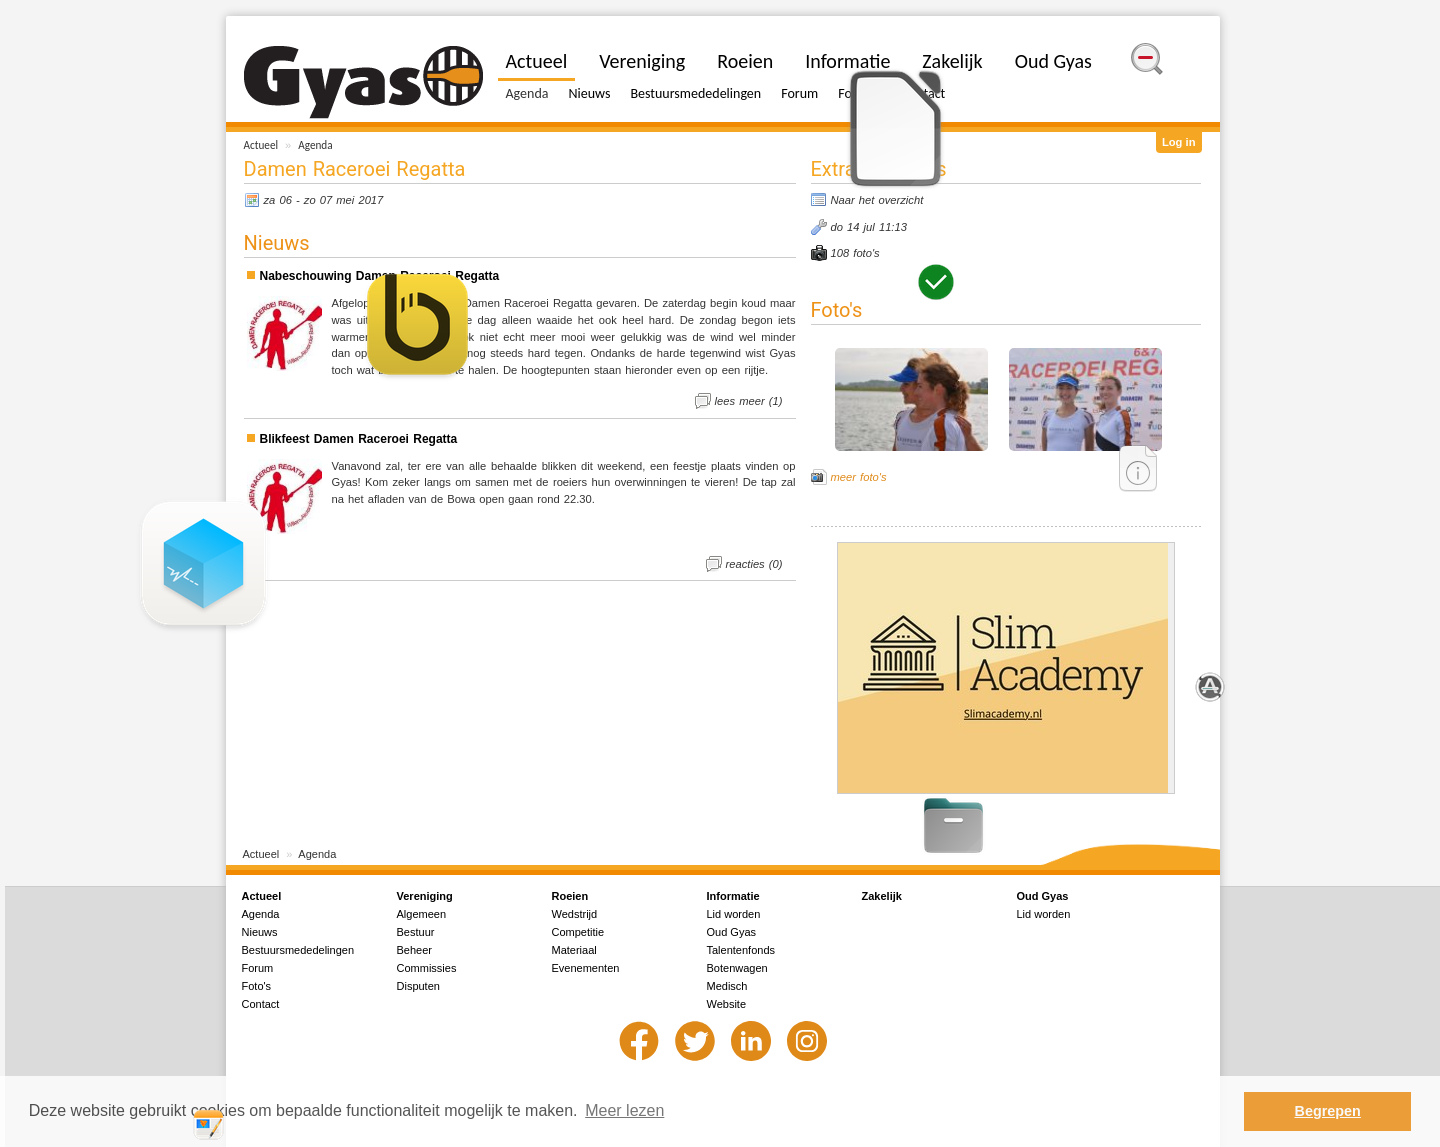 The image size is (1440, 1147). I want to click on open calligrawords app, so click(208, 1124).